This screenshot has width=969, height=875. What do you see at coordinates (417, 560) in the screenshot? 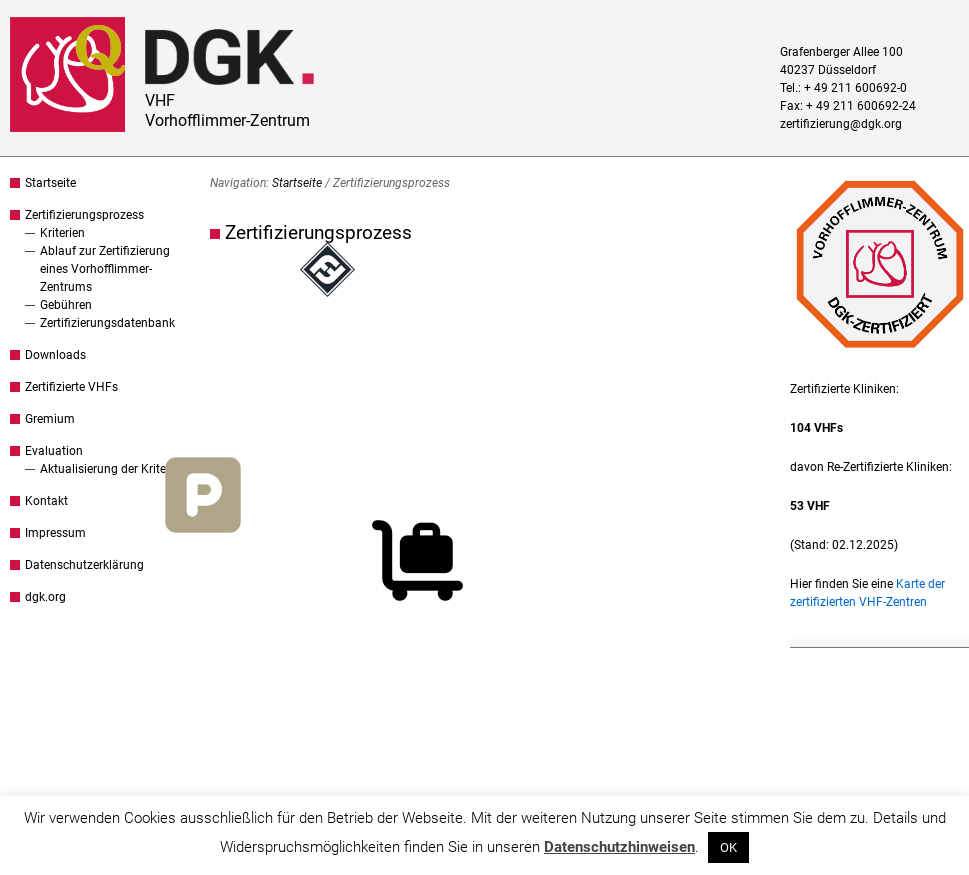
I see `access baggage or luggage services` at bounding box center [417, 560].